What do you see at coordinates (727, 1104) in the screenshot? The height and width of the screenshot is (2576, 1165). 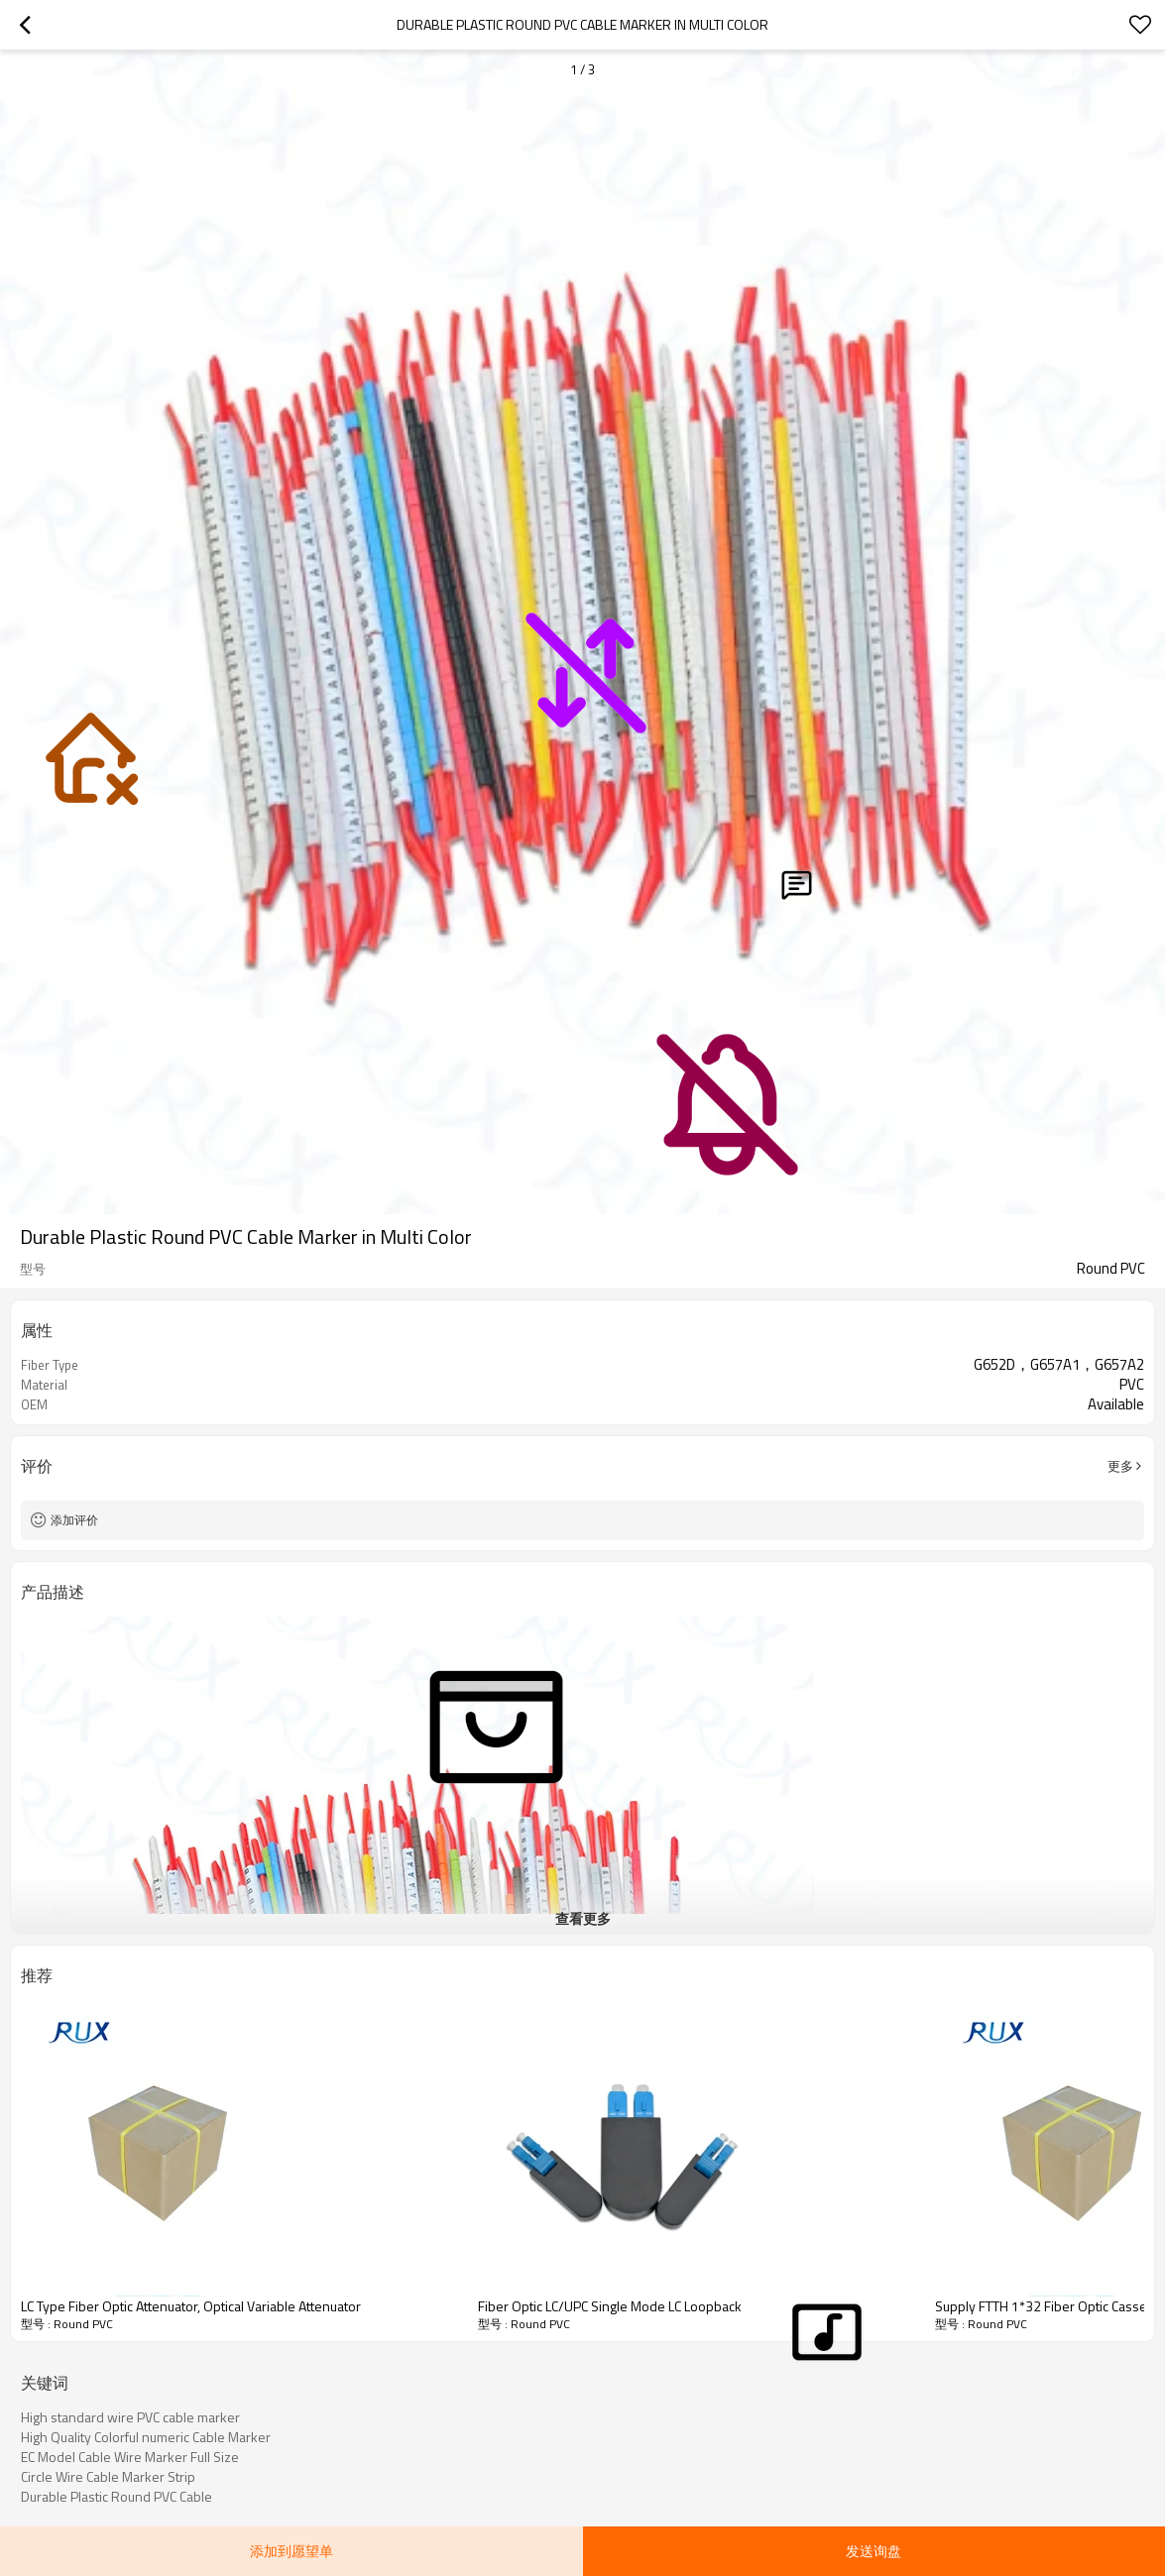 I see `mute notifications` at bounding box center [727, 1104].